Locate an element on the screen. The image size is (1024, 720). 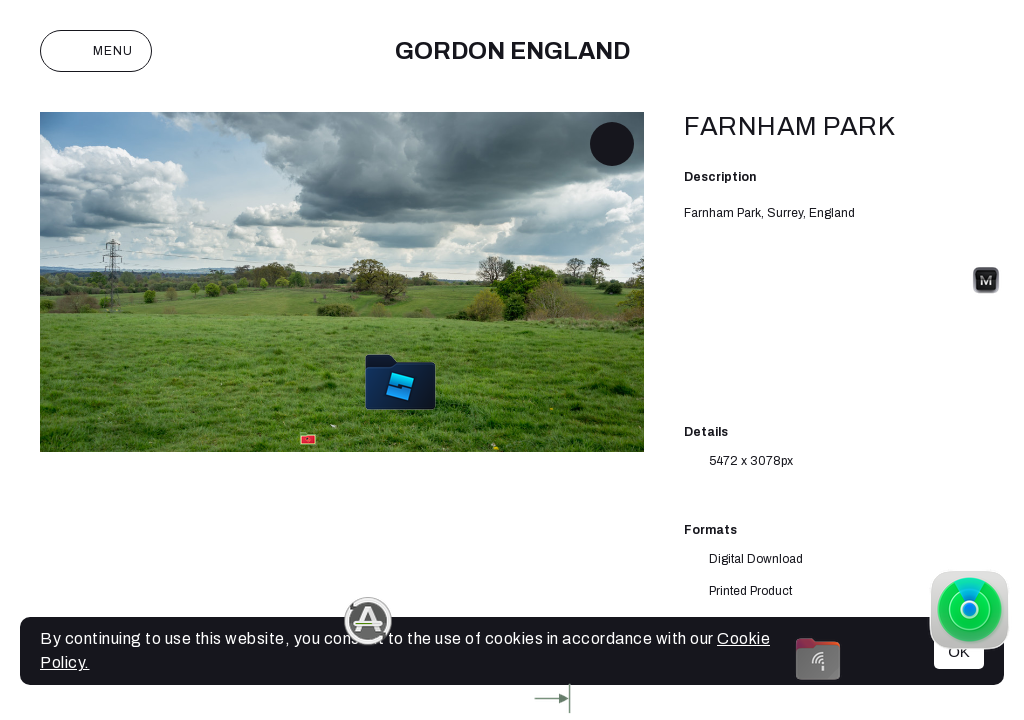
jump to the last item in a list is located at coordinates (552, 698).